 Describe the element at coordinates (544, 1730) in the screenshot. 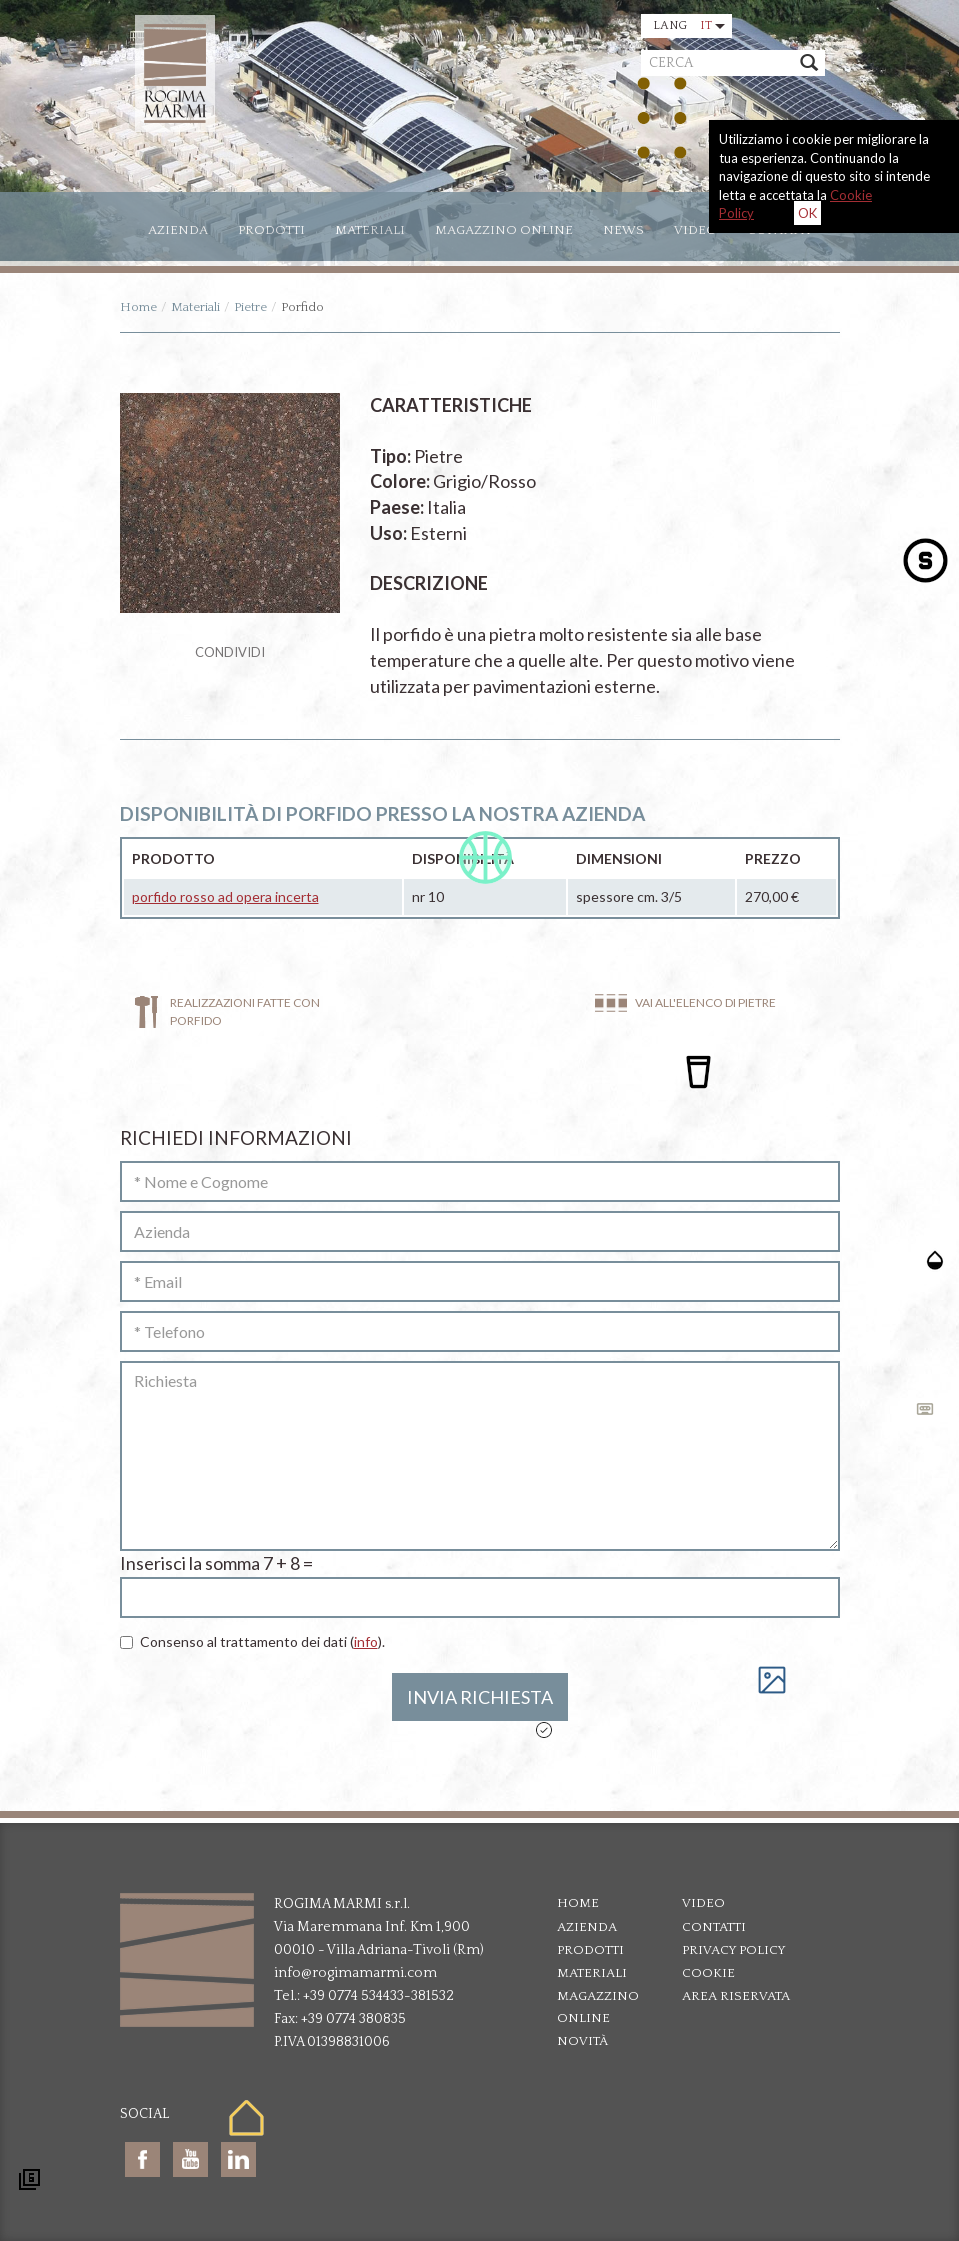

I see `indicates task or action completed successfully` at that location.